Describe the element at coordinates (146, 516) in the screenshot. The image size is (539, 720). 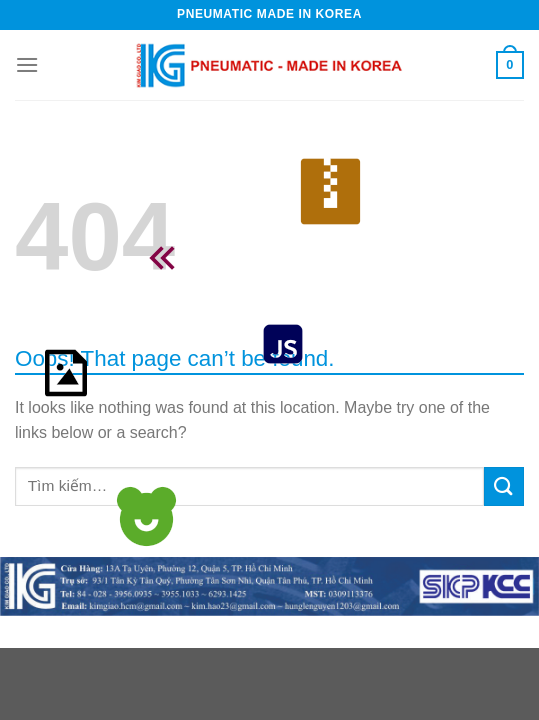
I see `smiling bear mascot or brand logo` at that location.